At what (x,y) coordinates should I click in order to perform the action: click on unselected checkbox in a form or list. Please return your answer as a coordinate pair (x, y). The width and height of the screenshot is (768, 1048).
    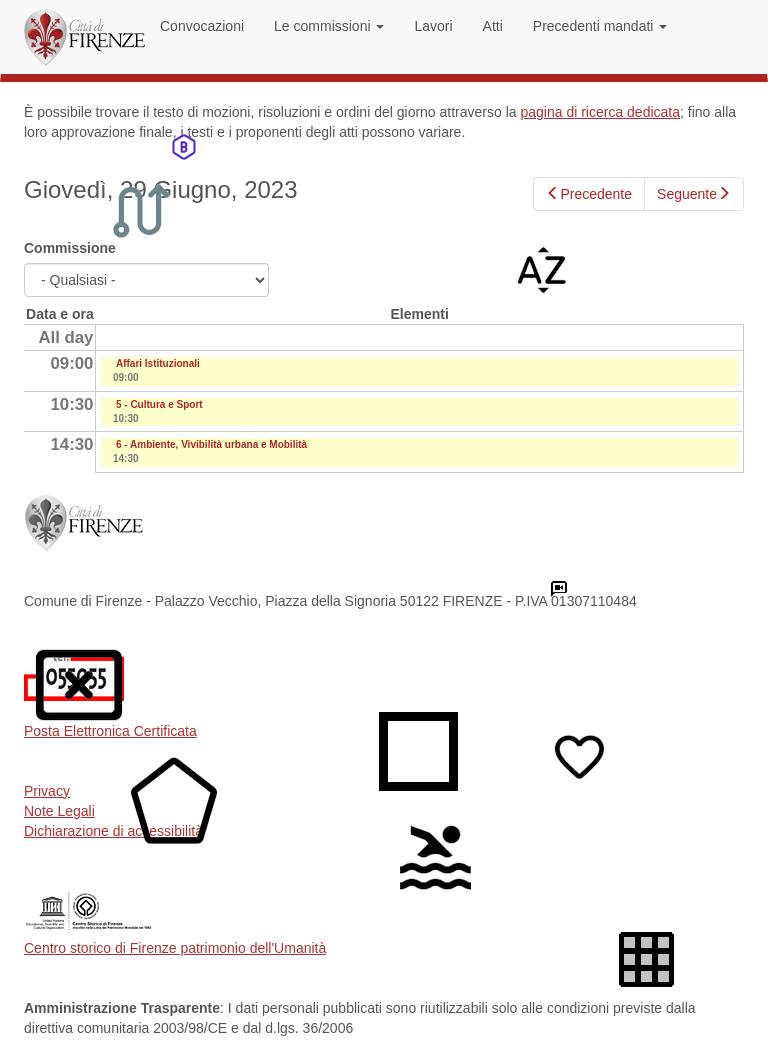
    Looking at the image, I should click on (418, 751).